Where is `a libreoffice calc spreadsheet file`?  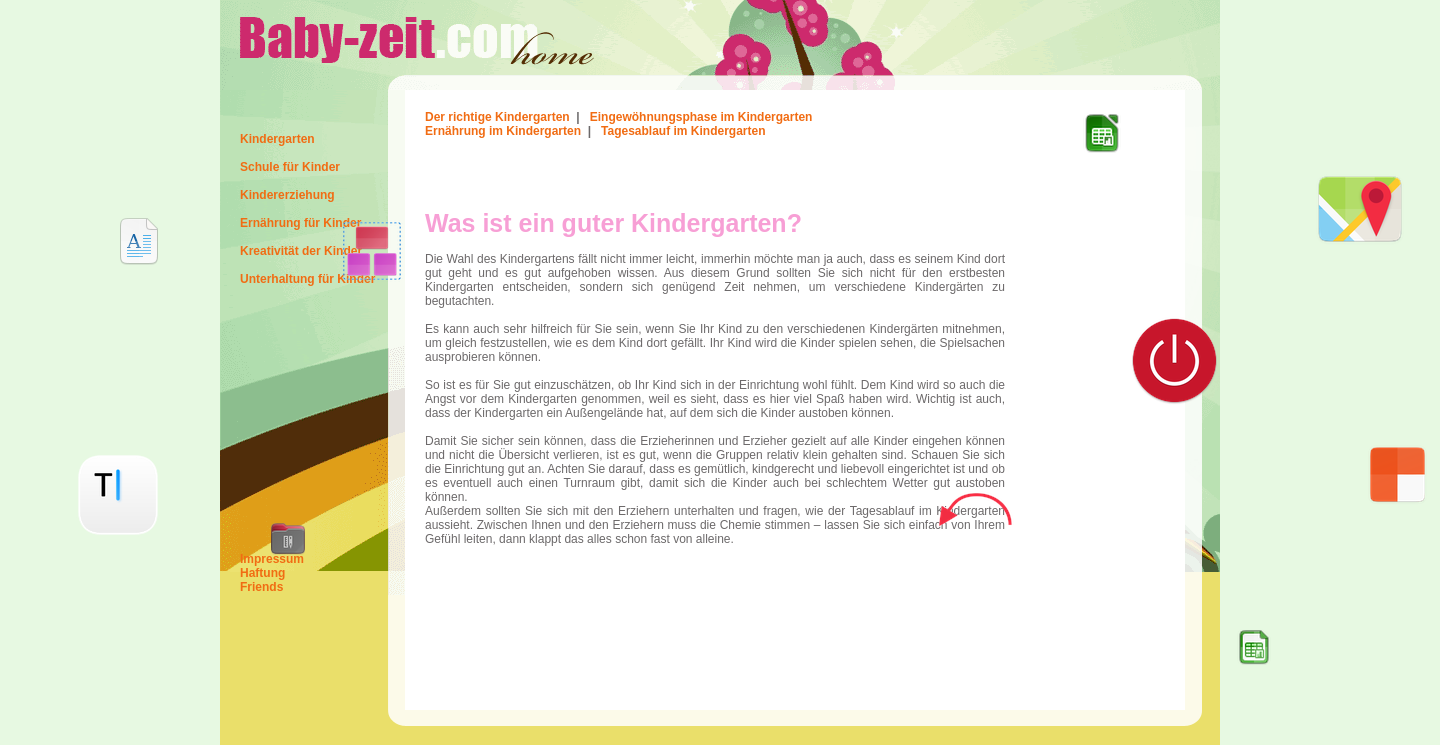
a libreoffice calc spreadsheet file is located at coordinates (1254, 647).